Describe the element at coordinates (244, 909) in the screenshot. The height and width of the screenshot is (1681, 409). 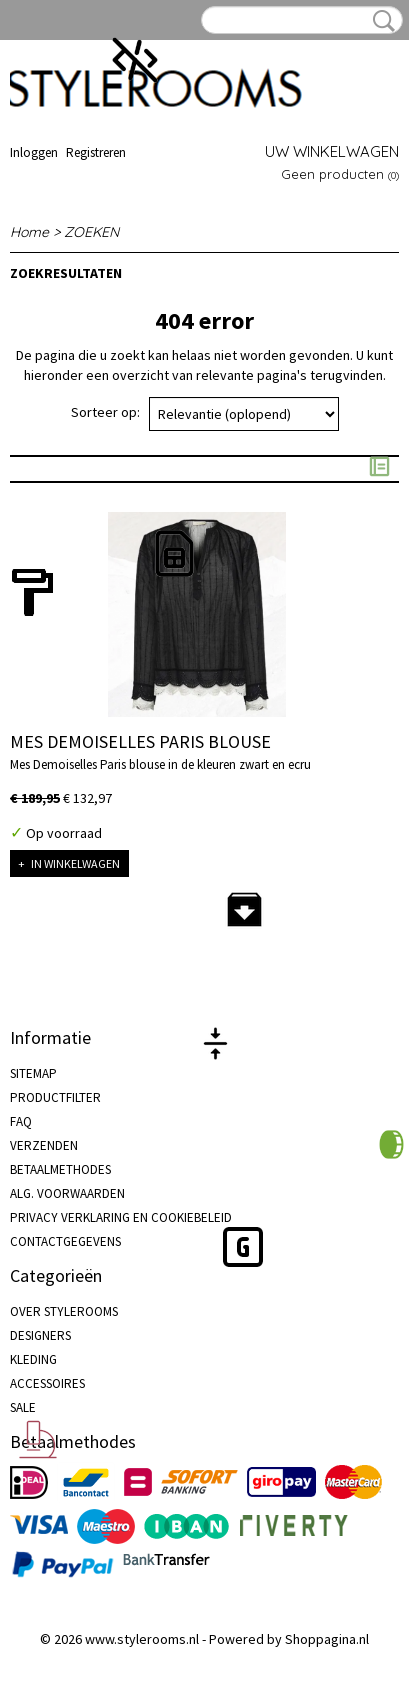
I see `archive selected items` at that location.